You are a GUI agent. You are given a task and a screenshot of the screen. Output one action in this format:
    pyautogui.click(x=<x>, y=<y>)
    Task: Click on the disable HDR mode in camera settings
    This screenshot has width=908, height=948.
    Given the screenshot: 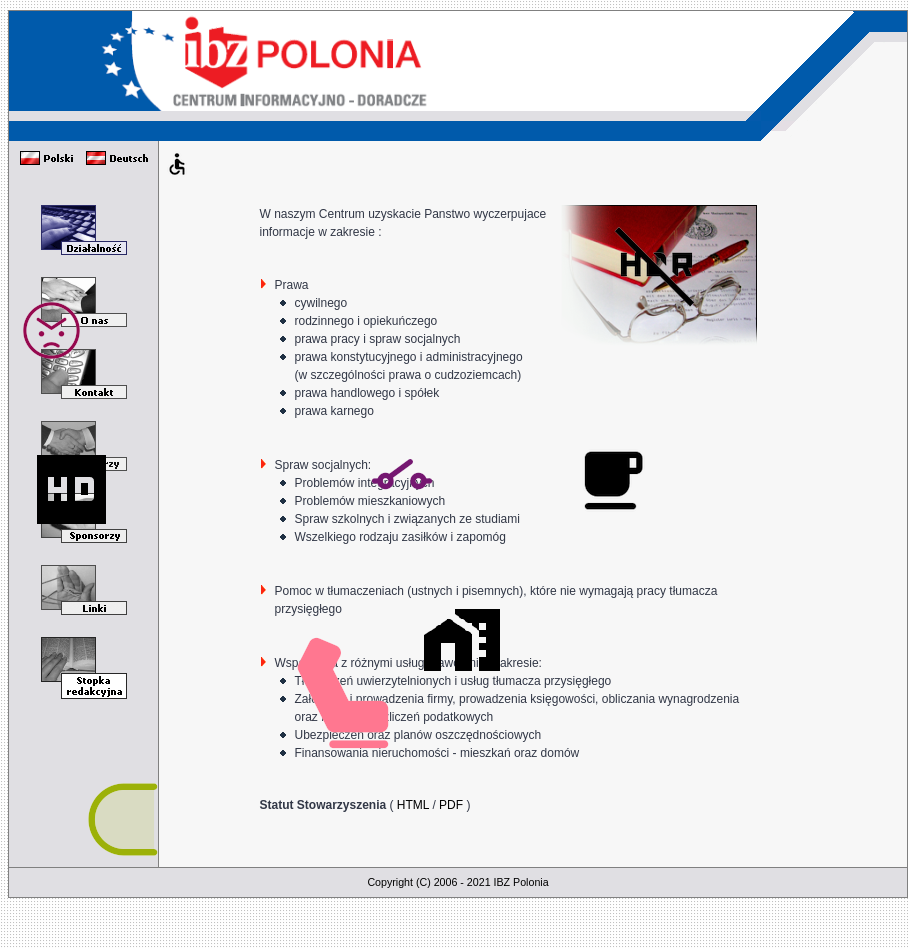 What is the action you would take?
    pyautogui.click(x=656, y=264)
    